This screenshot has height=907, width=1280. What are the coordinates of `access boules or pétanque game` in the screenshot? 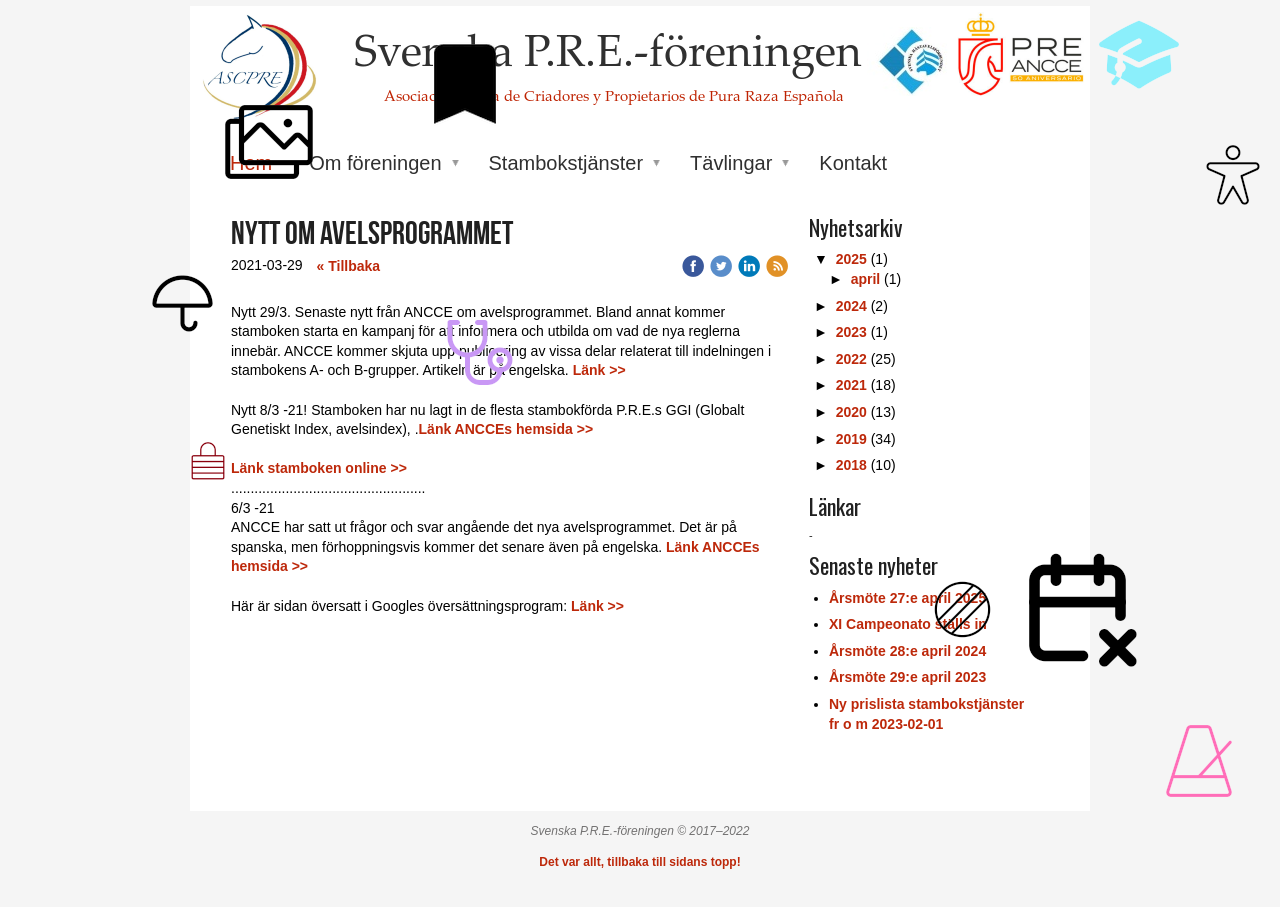 It's located at (962, 609).